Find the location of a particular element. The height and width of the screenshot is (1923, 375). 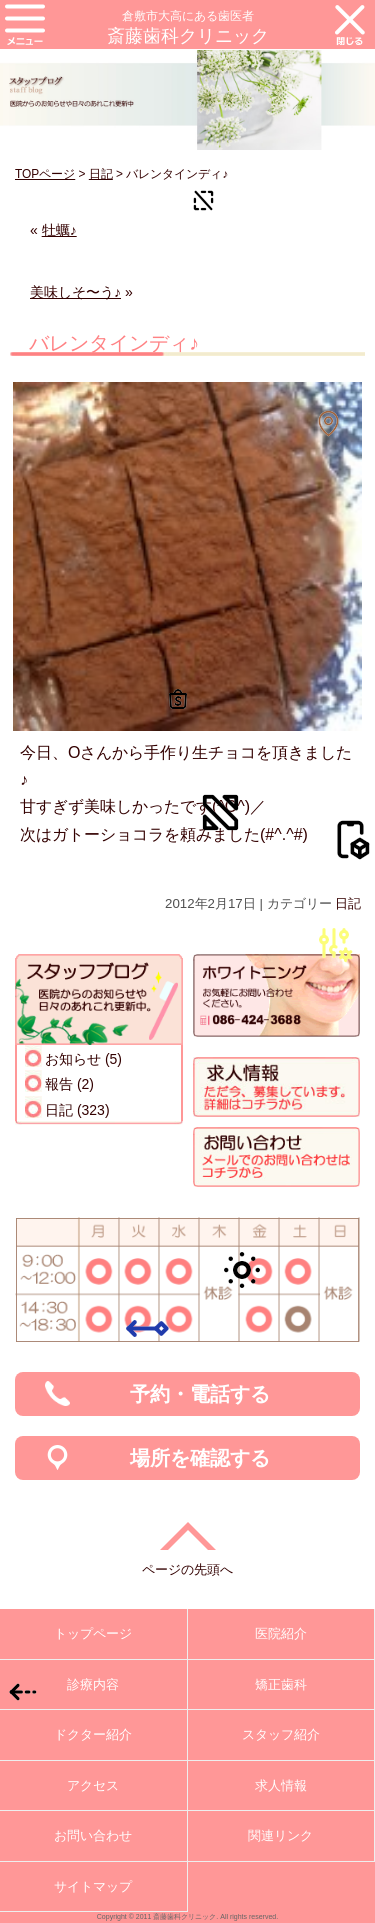

view or set a location on the map is located at coordinates (328, 423).